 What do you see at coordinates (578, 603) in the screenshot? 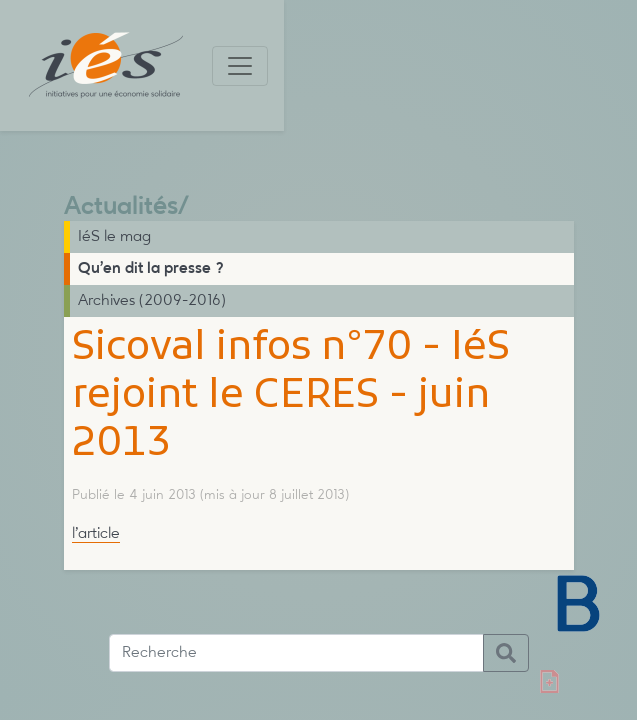
I see `apply bold formatting to selected text` at bounding box center [578, 603].